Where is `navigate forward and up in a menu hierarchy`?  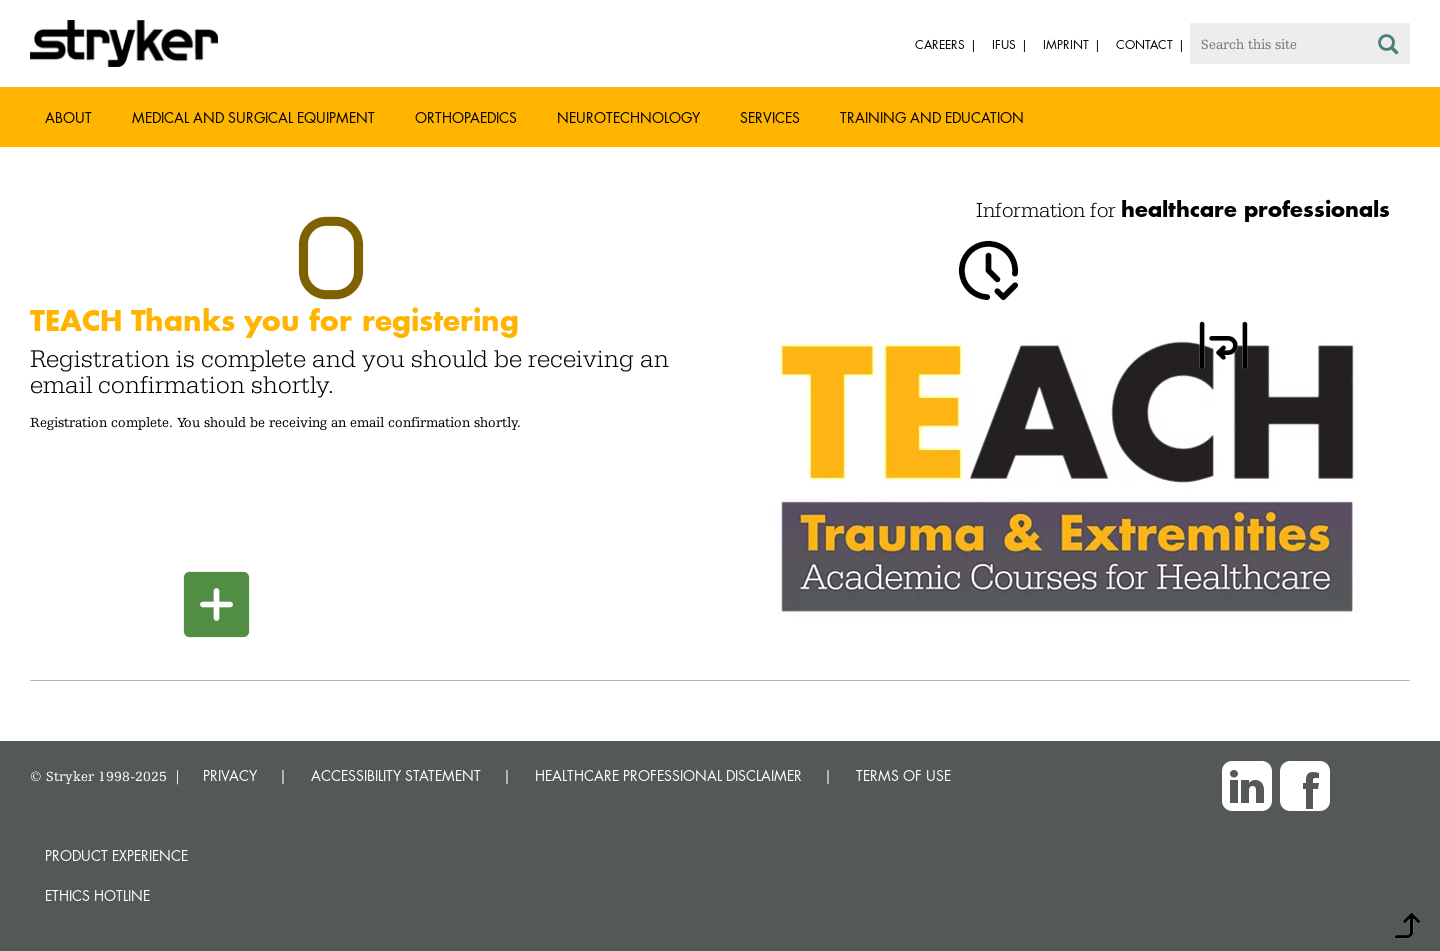 navigate forward and up in a menu hierarchy is located at coordinates (1406, 926).